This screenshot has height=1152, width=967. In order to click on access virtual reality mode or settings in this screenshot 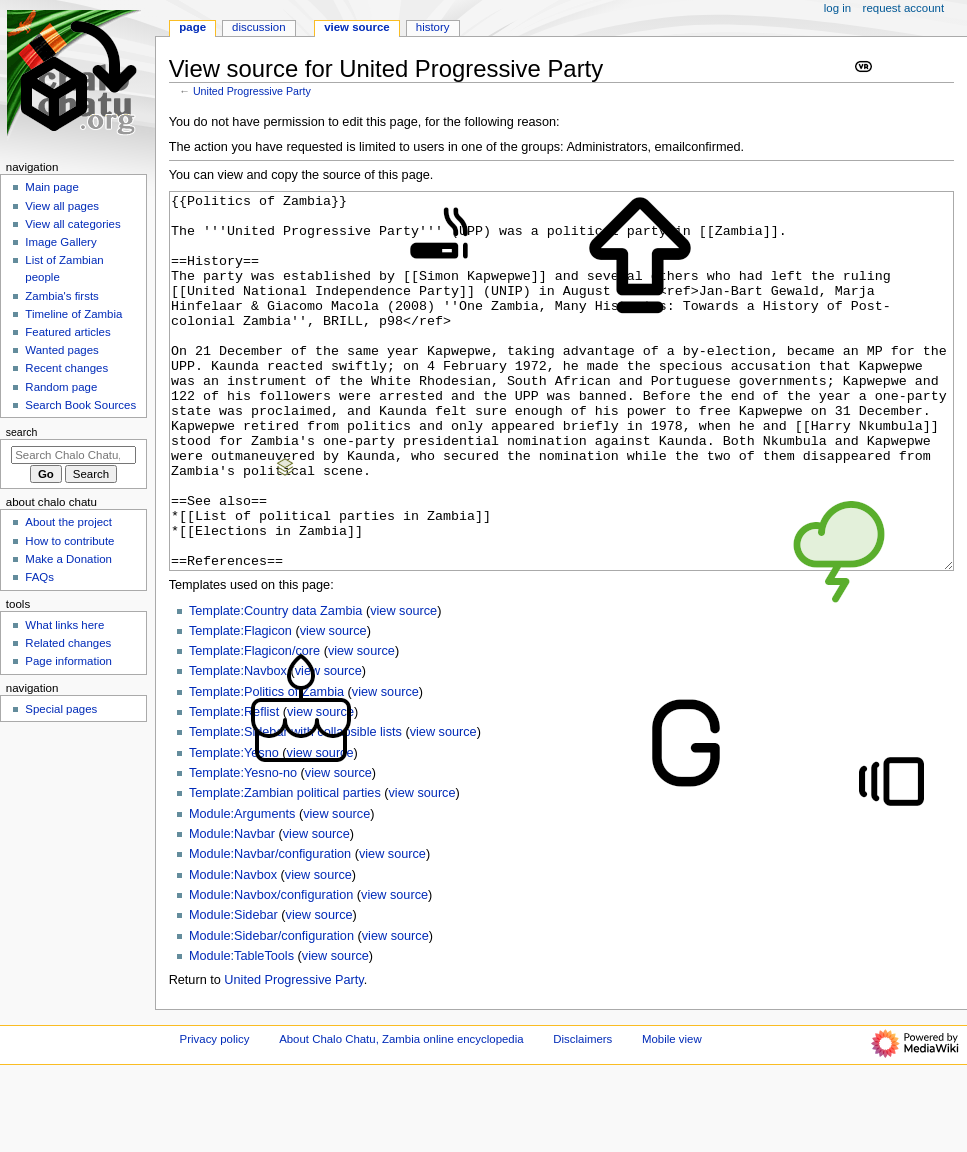, I will do `click(863, 66)`.